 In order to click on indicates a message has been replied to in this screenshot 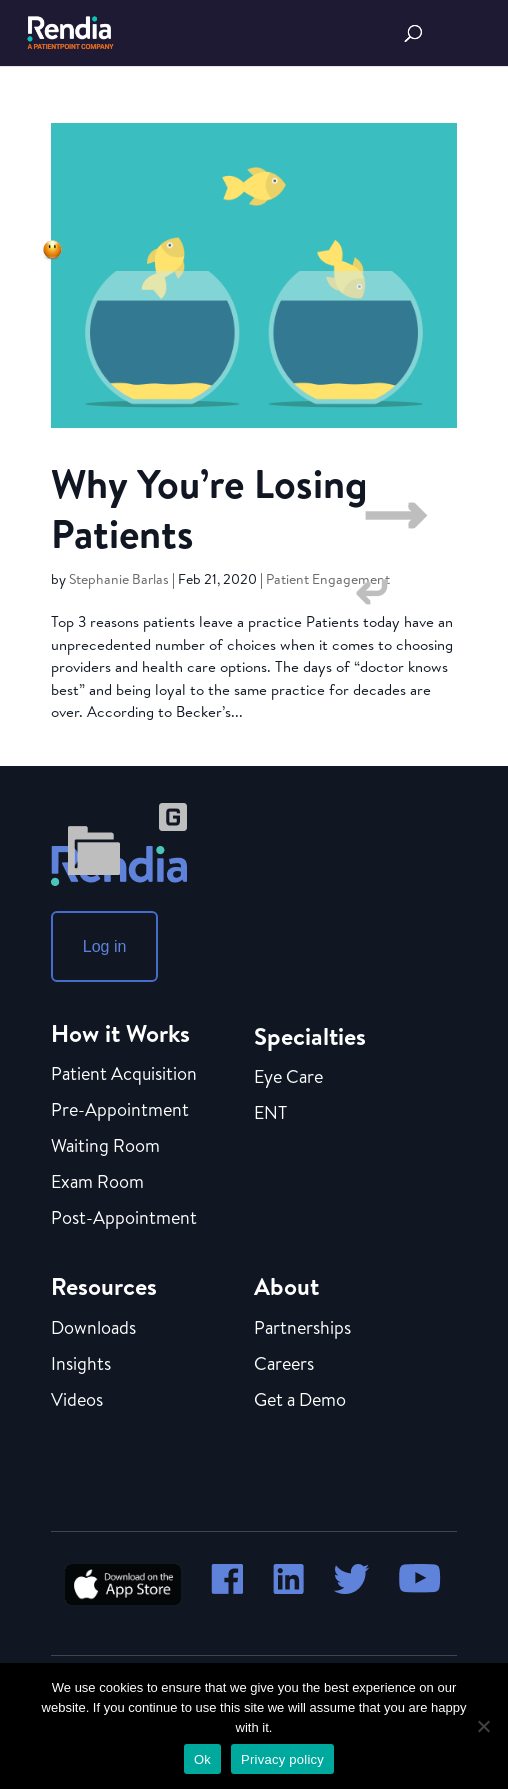, I will do `click(370, 590)`.